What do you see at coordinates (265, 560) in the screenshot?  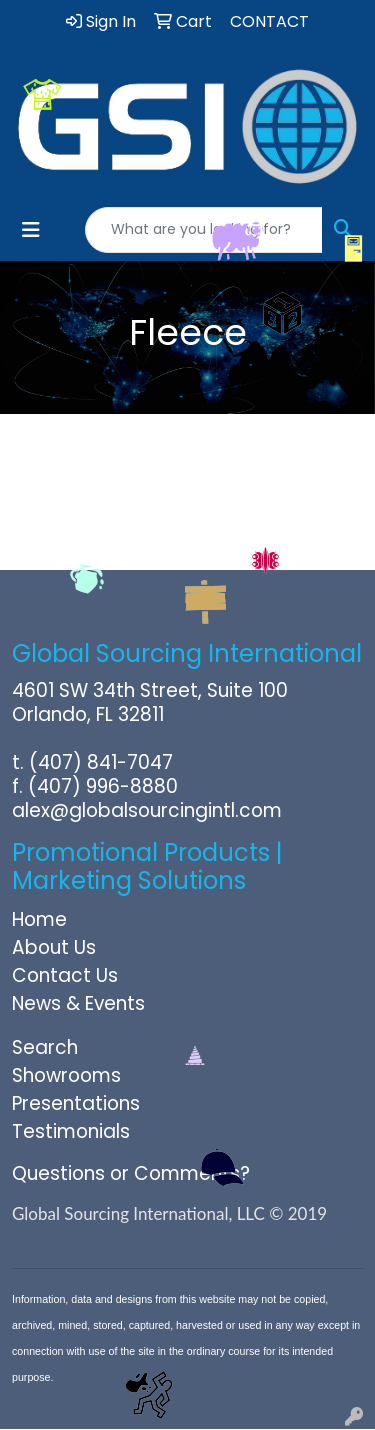 I see `abstract game element or power-up indicator` at bounding box center [265, 560].